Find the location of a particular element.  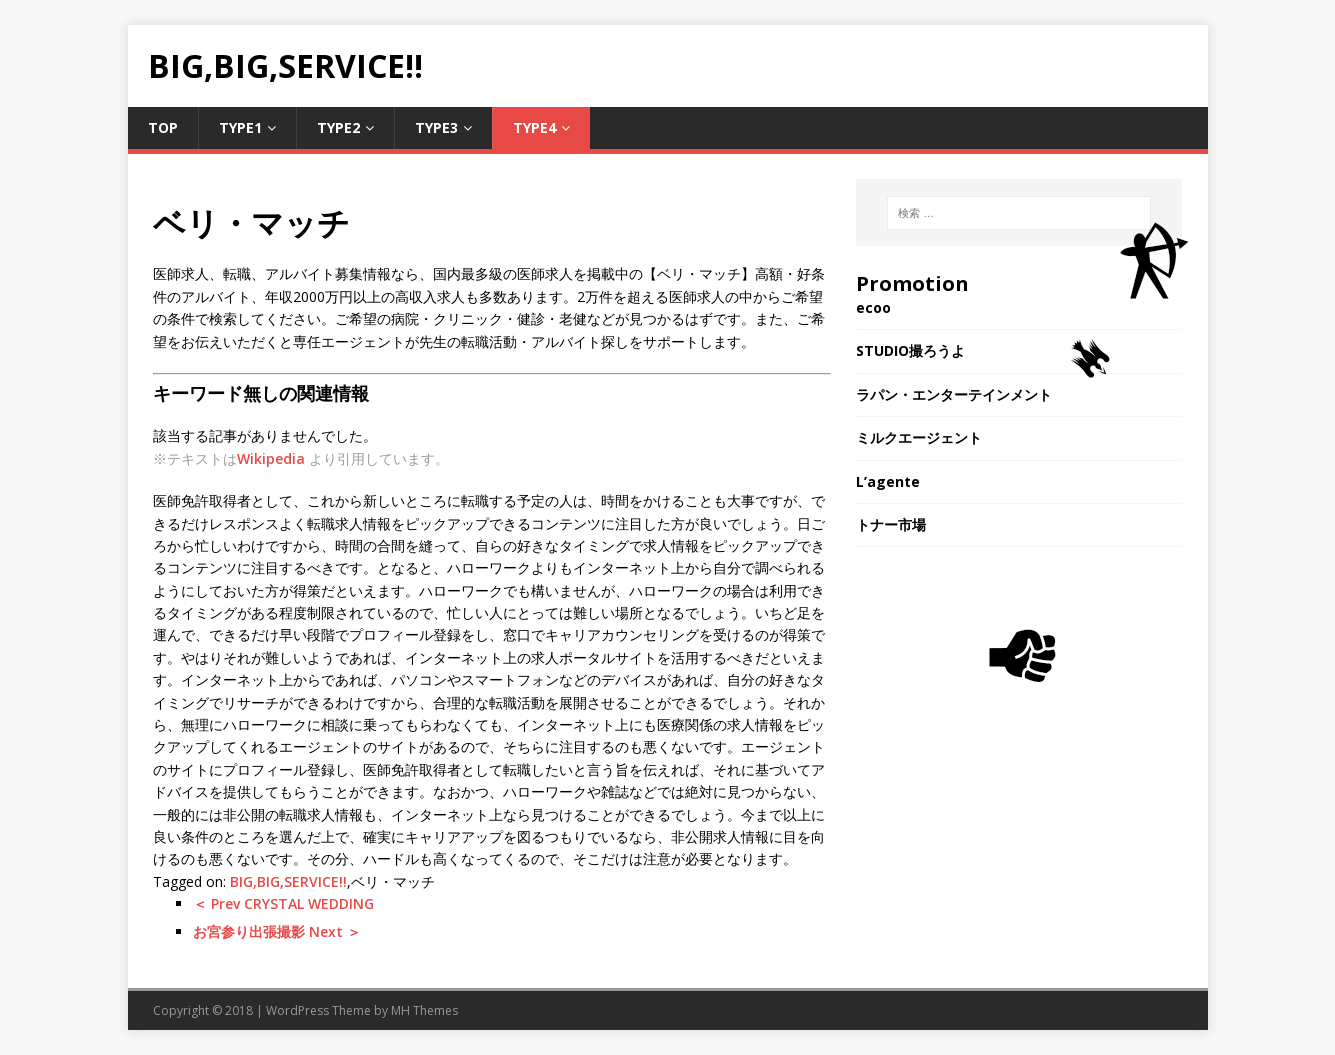

crow dive ability or attack skill is located at coordinates (1090, 358).